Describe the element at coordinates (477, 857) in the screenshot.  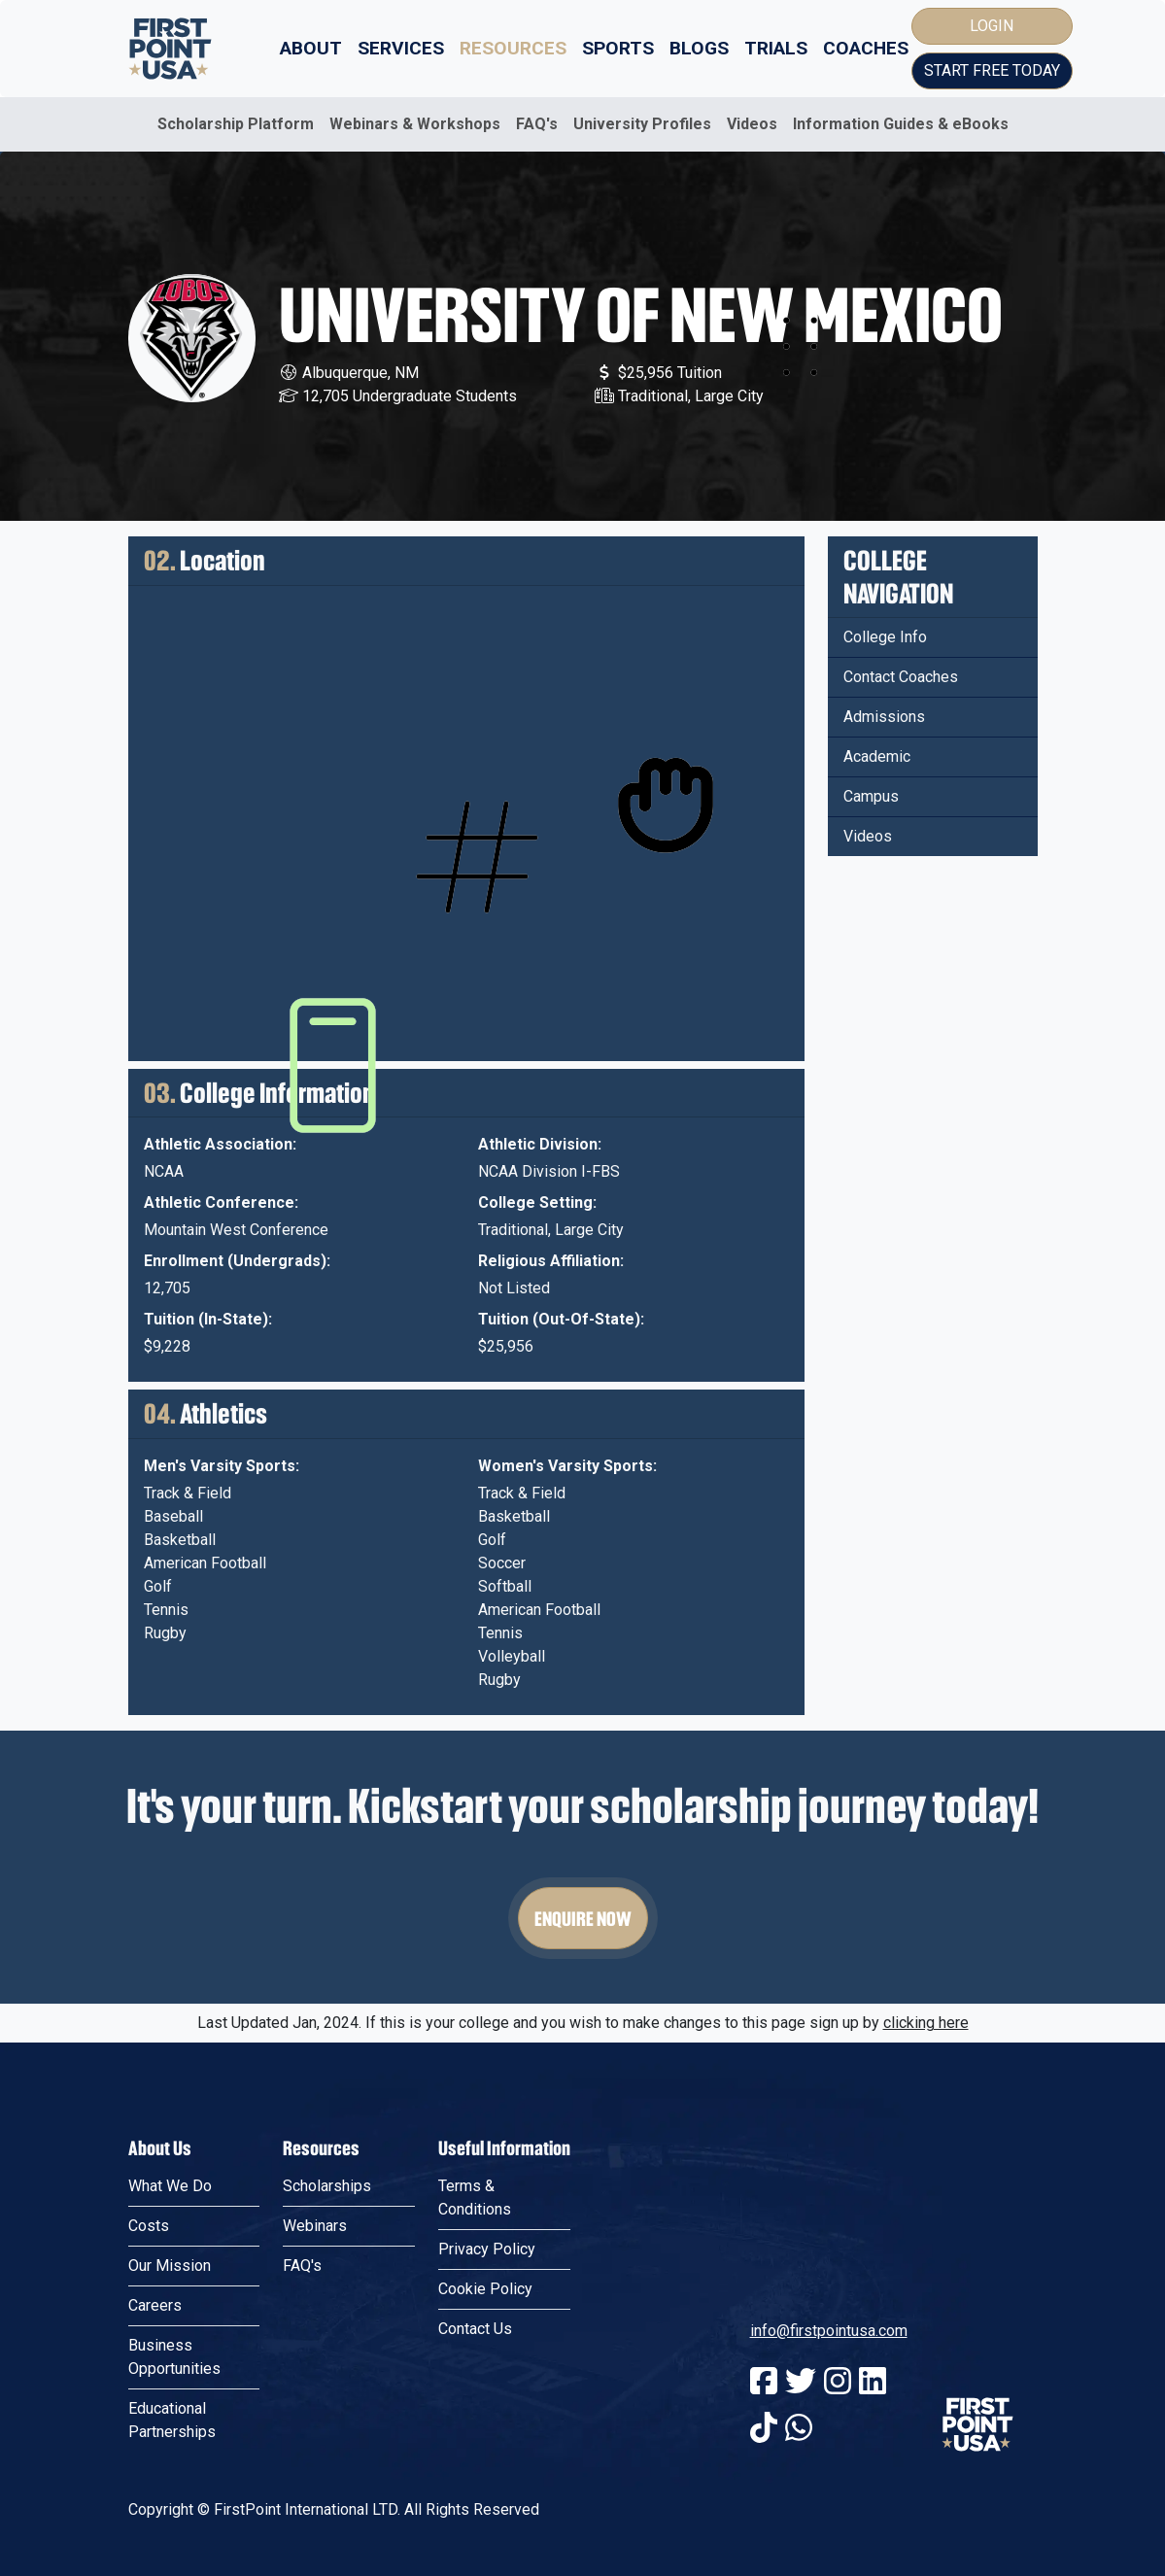
I see `view or browse hashtags` at that location.